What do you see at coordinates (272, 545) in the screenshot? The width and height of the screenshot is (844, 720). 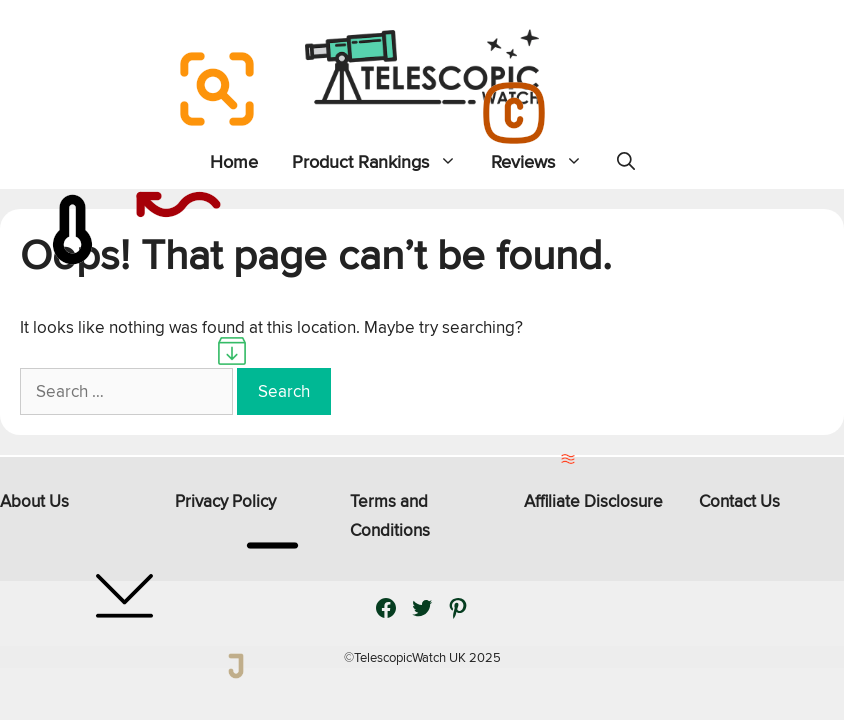 I see `decrease quantity or value` at bounding box center [272, 545].